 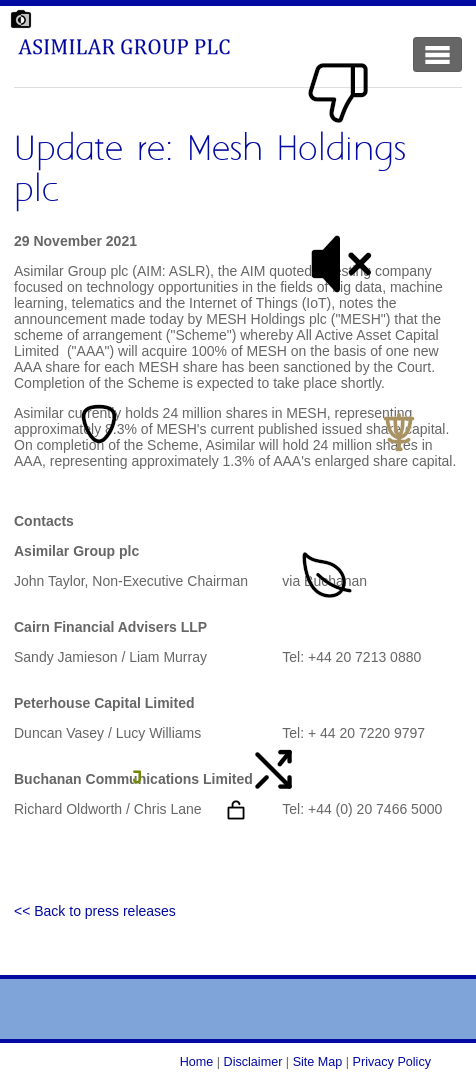 I want to click on apply black and white filter to photo, so click(x=21, y=19).